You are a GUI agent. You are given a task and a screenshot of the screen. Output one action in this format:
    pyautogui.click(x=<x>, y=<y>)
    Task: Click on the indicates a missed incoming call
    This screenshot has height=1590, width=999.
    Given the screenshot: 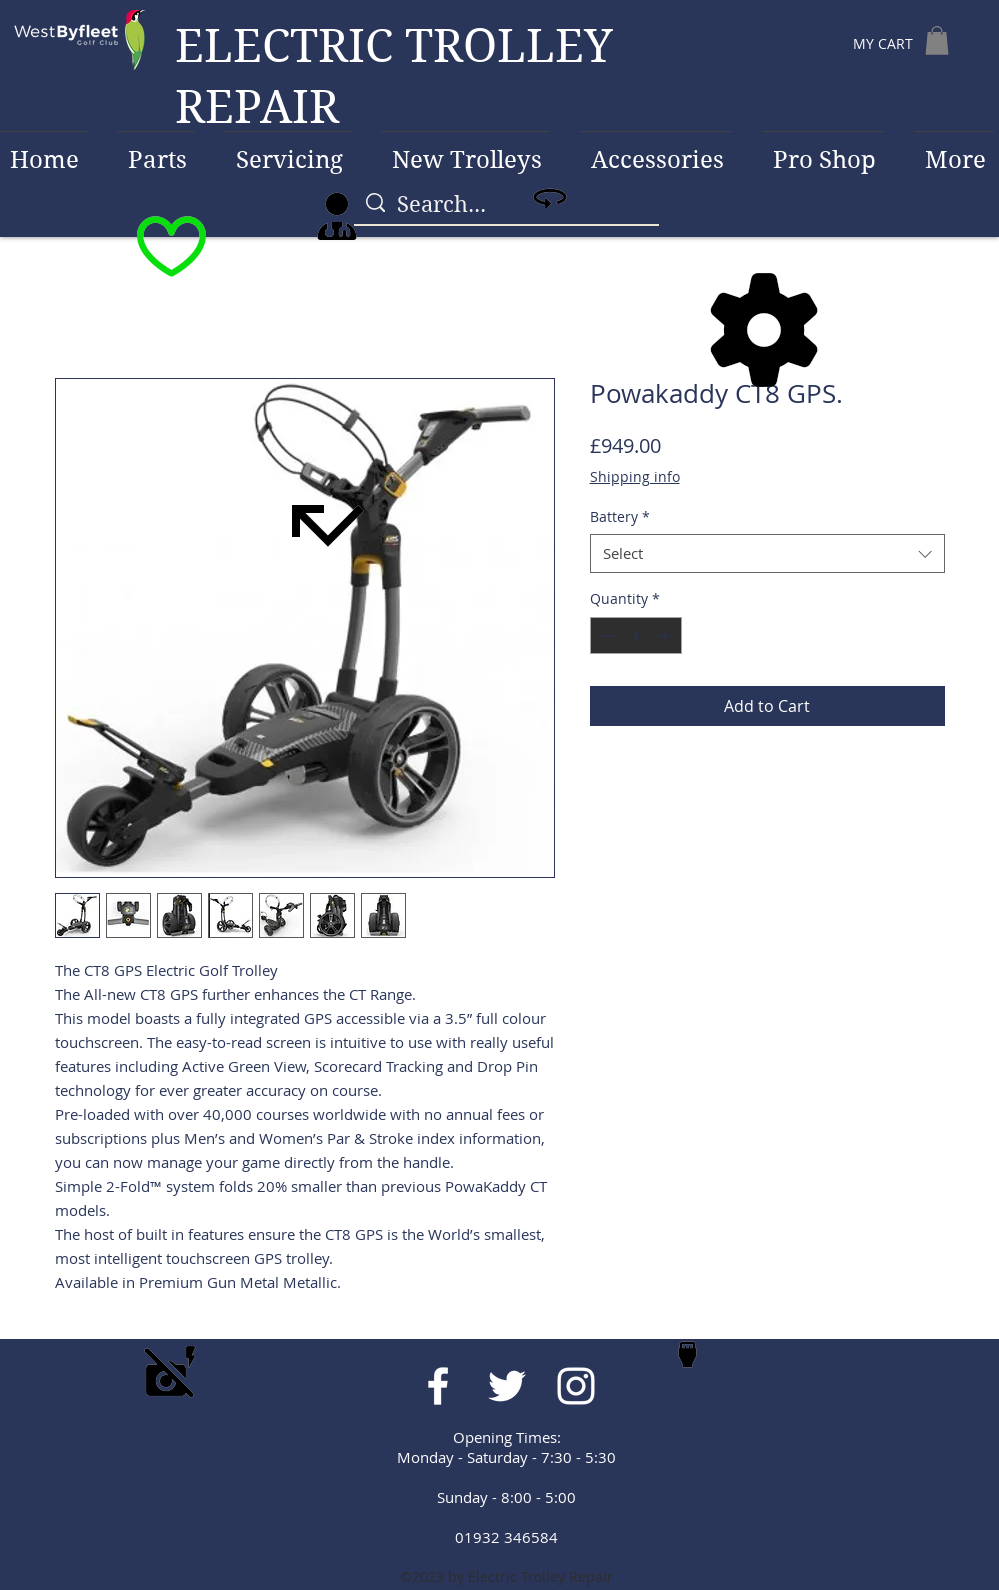 What is the action you would take?
    pyautogui.click(x=328, y=525)
    